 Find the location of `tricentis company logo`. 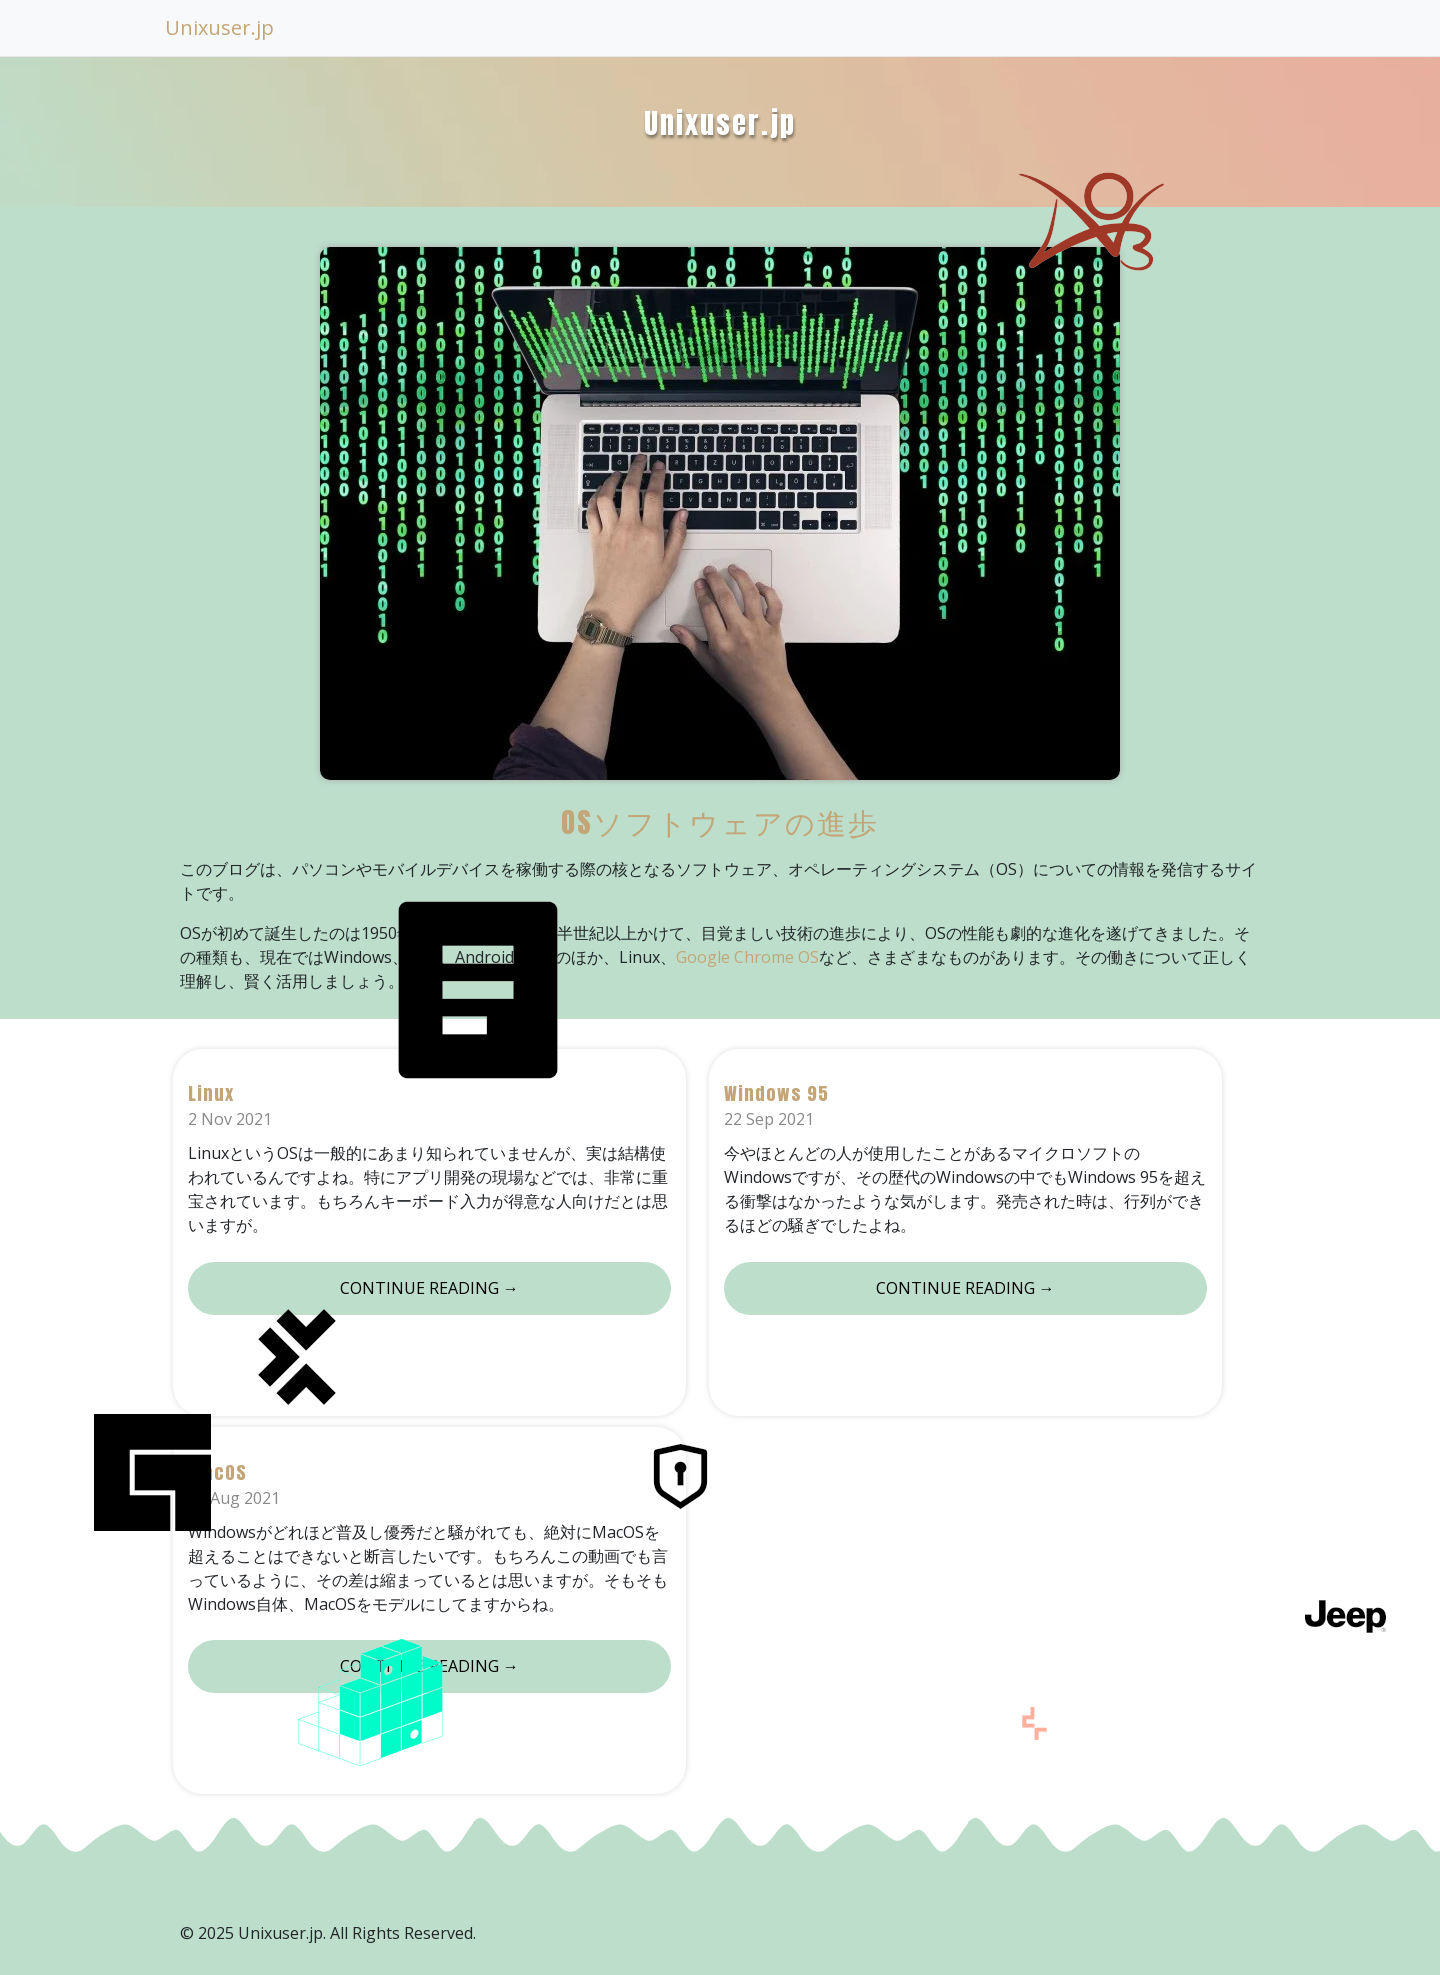

tricentis company logo is located at coordinates (297, 1357).